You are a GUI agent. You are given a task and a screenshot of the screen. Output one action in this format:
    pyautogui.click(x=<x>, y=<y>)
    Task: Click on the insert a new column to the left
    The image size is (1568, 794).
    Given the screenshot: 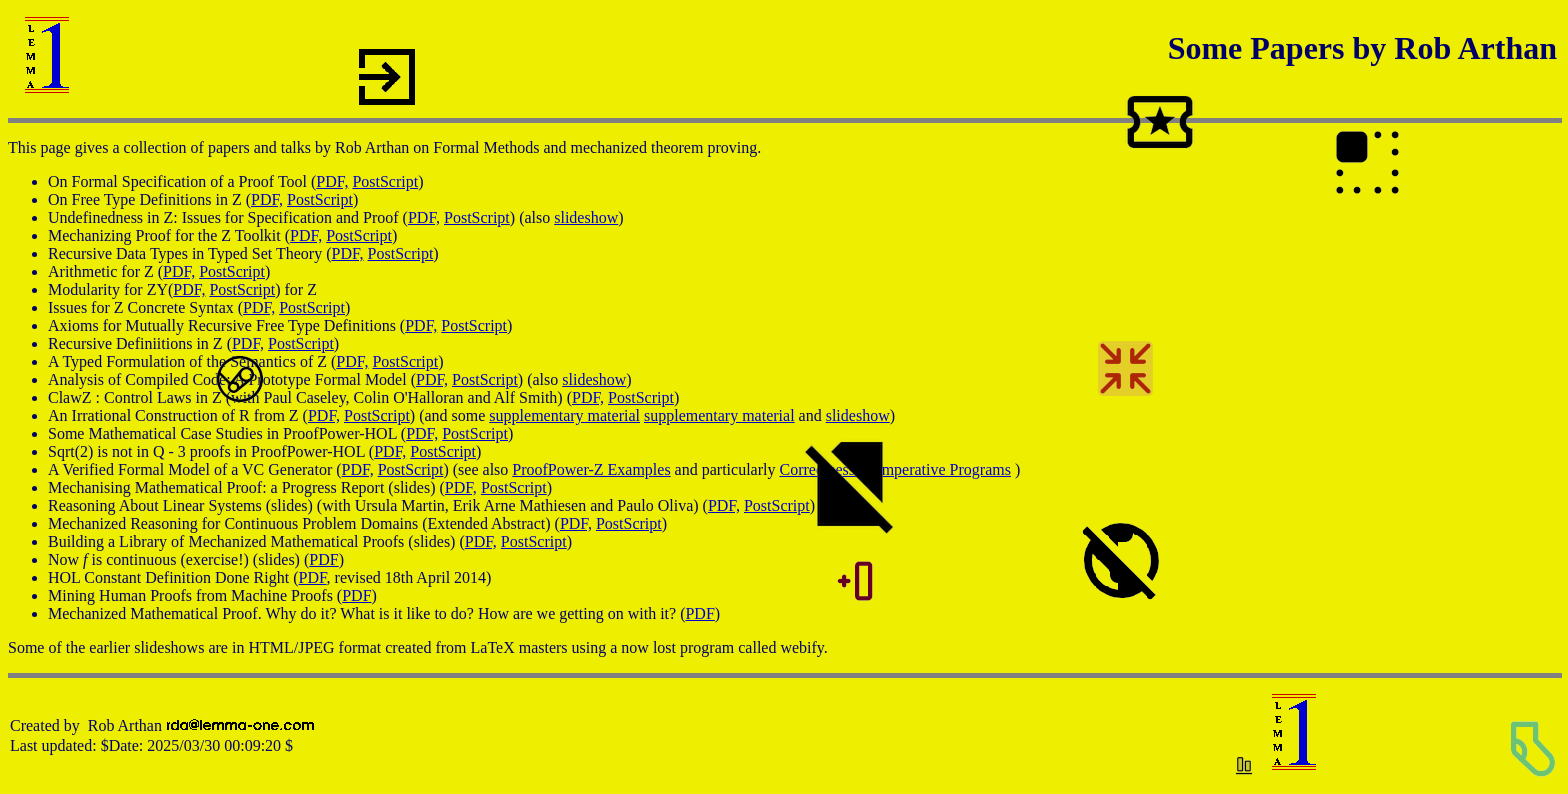 What is the action you would take?
    pyautogui.click(x=855, y=581)
    